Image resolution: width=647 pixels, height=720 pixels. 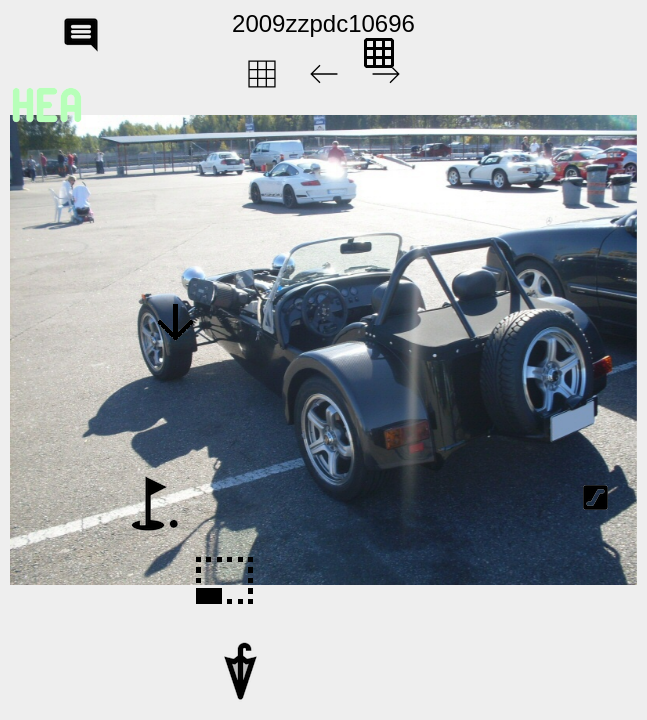 What do you see at coordinates (595, 497) in the screenshot?
I see `indicates escalator access nearby` at bounding box center [595, 497].